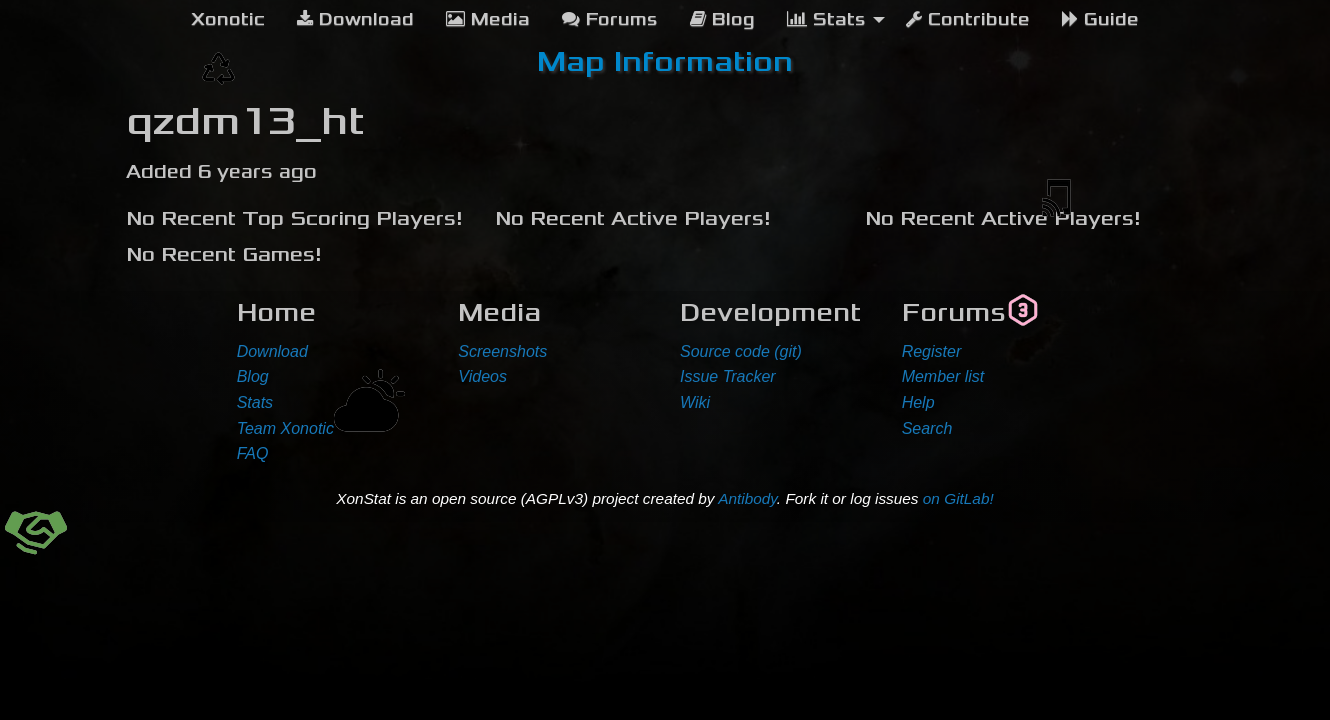 This screenshot has height=720, width=1330. Describe the element at coordinates (1023, 310) in the screenshot. I see `step 3 in a multi-step process` at that location.